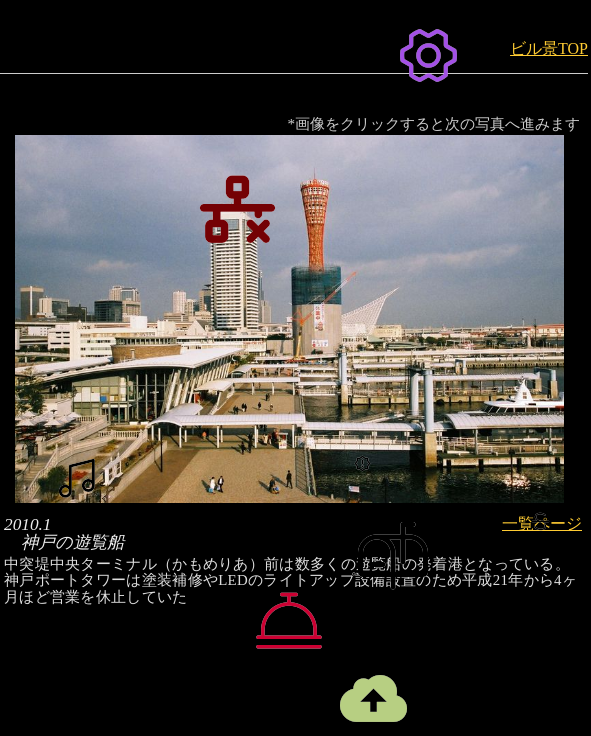  I want to click on access settings or preferences, so click(428, 55).